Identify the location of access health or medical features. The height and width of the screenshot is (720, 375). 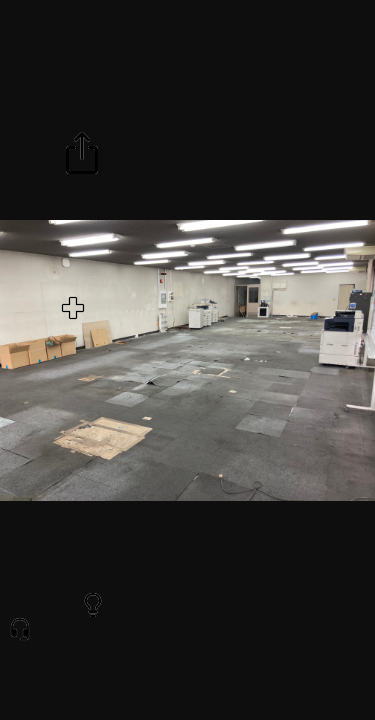
(73, 308).